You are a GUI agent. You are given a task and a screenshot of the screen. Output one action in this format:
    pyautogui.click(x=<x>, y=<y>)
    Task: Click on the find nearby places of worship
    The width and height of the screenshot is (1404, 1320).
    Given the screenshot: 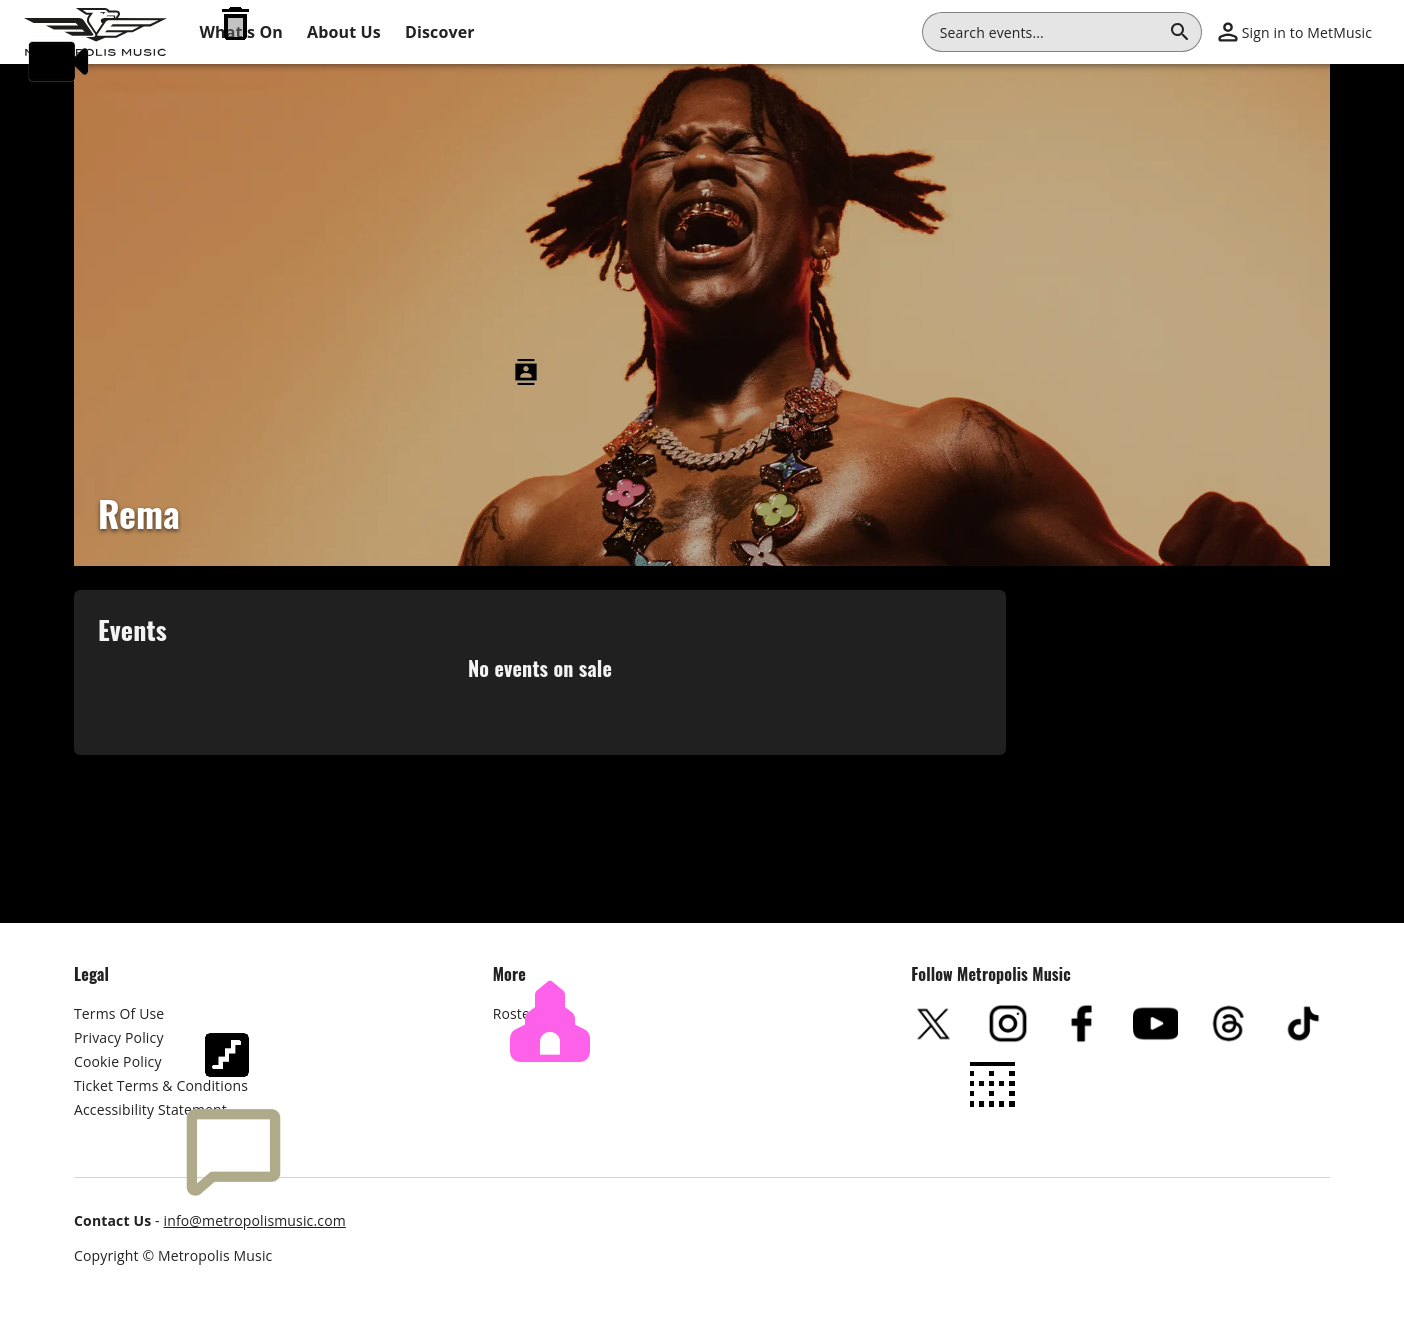 What is the action you would take?
    pyautogui.click(x=550, y=1022)
    